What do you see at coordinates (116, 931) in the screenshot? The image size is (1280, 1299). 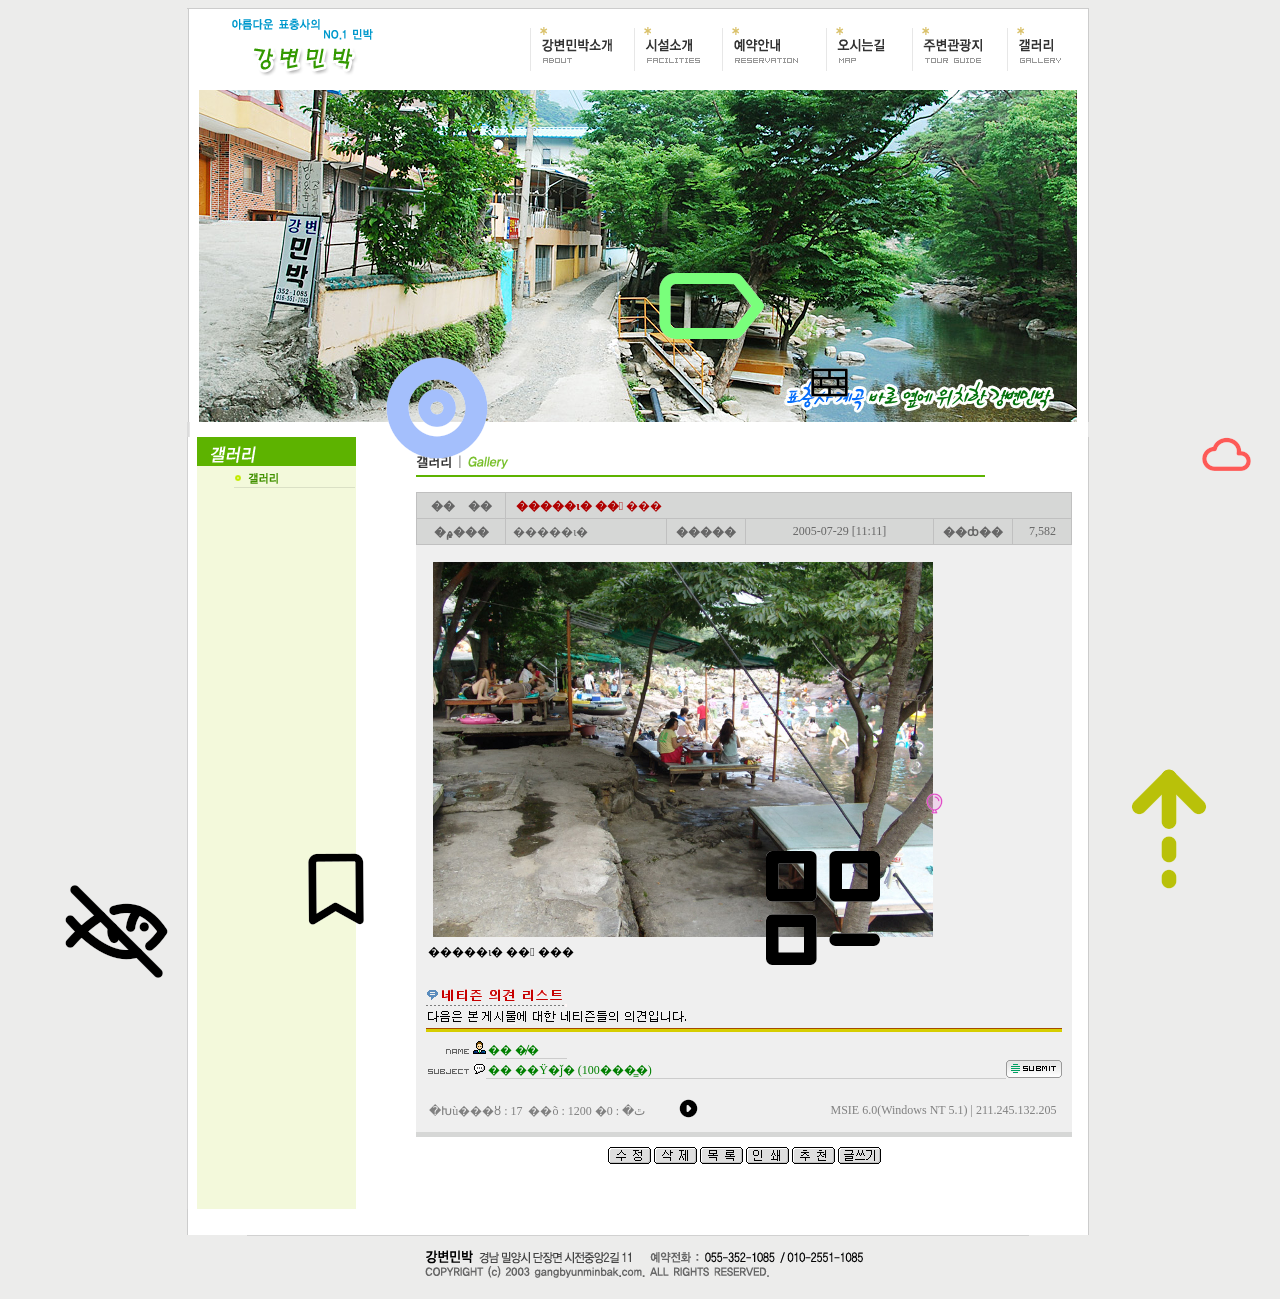 I see `no fish or seafood available` at bounding box center [116, 931].